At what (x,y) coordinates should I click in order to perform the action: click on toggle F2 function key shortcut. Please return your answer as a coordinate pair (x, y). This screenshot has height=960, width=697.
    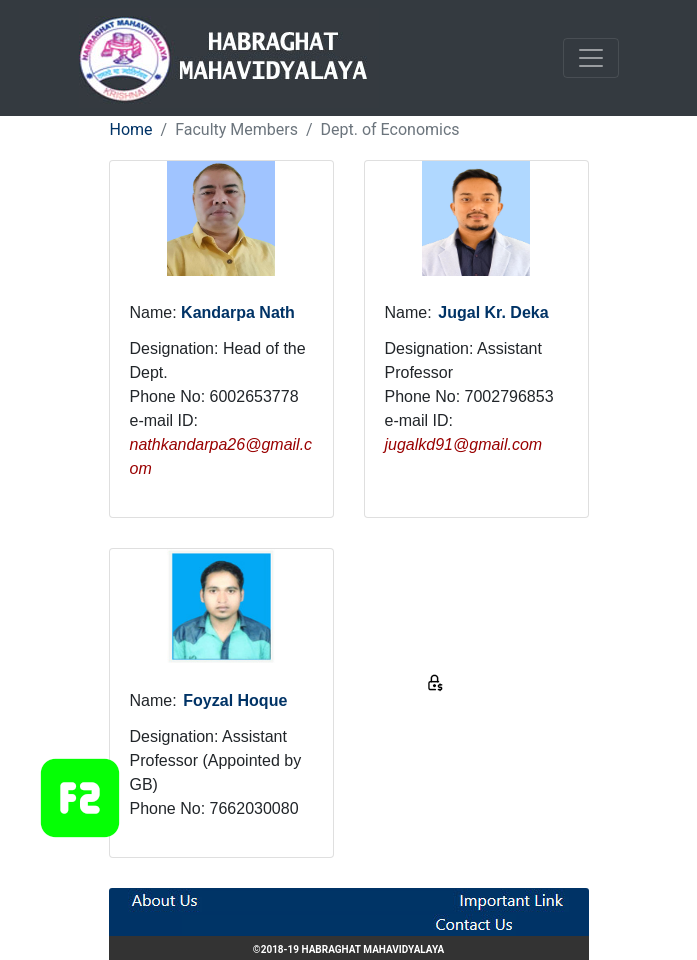
    Looking at the image, I should click on (80, 798).